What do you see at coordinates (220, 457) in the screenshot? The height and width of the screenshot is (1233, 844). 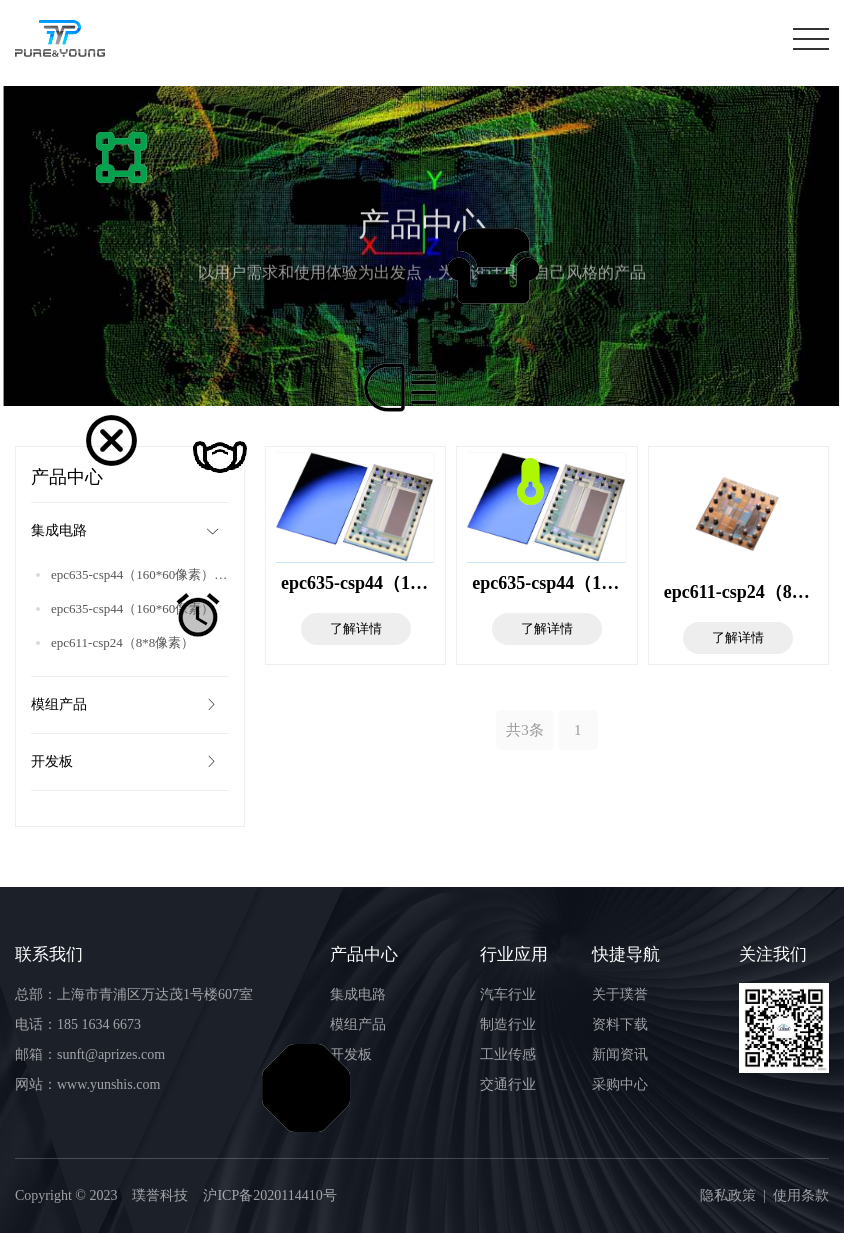 I see `indicates face mask required` at bounding box center [220, 457].